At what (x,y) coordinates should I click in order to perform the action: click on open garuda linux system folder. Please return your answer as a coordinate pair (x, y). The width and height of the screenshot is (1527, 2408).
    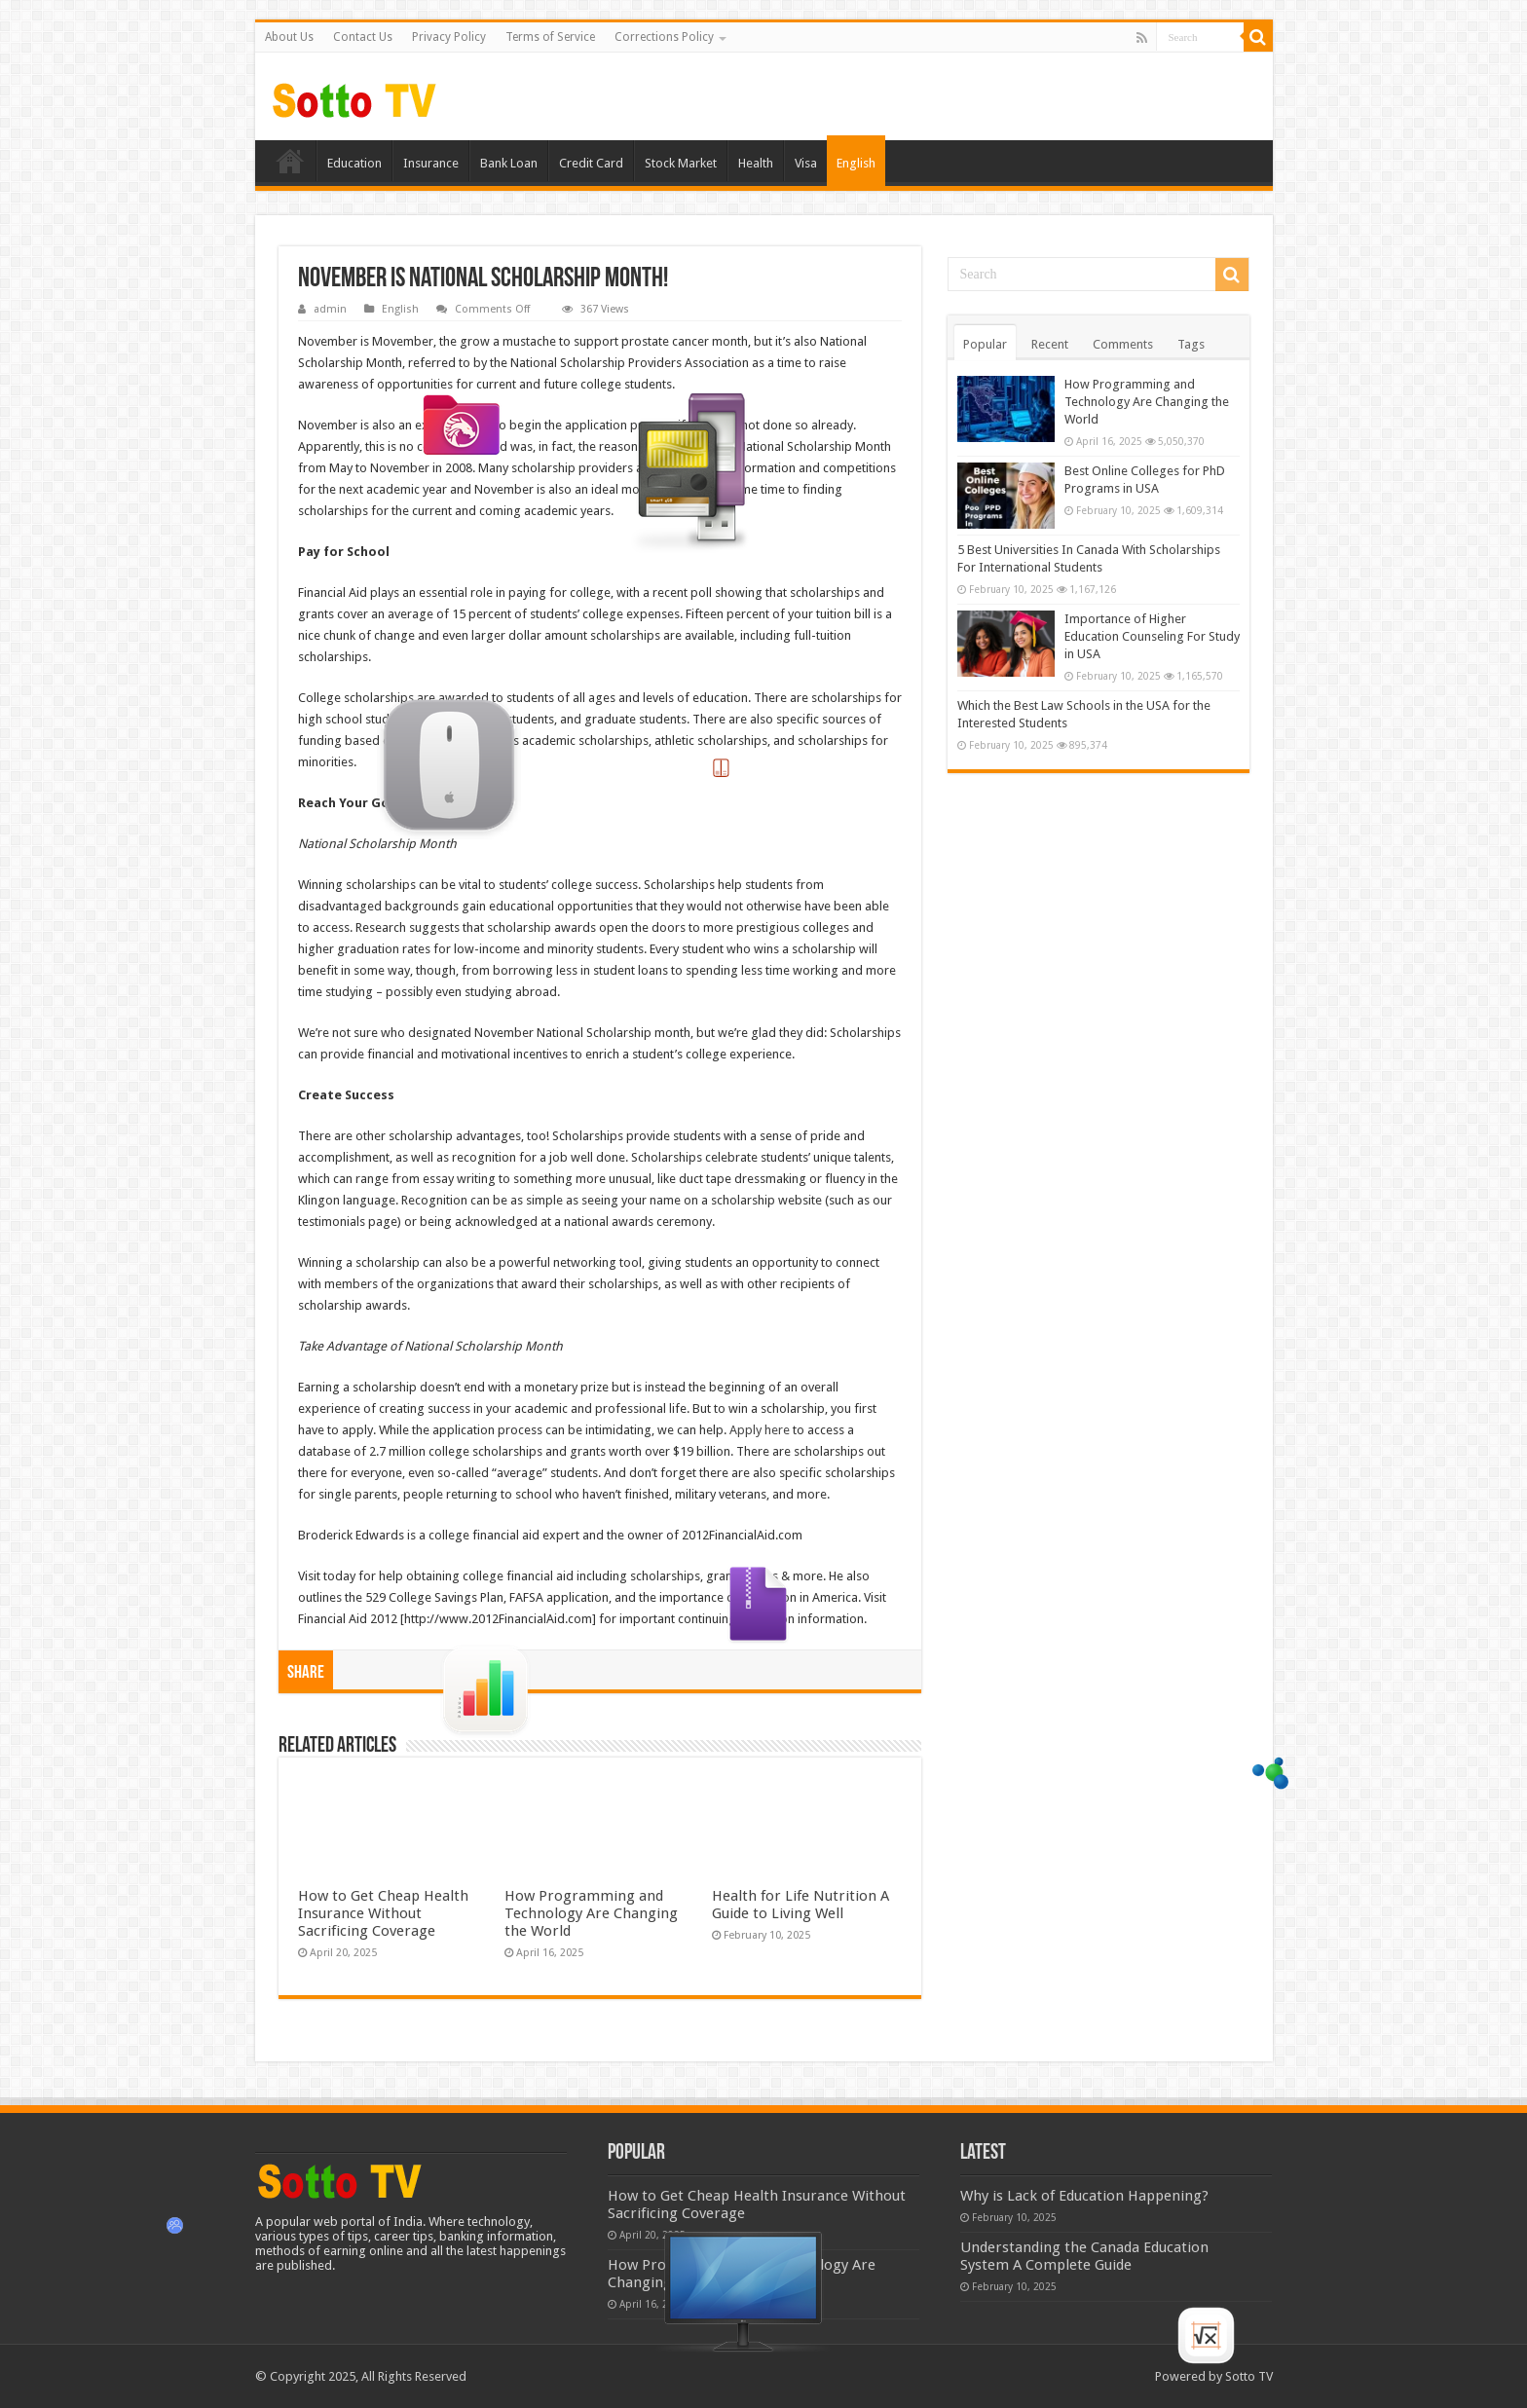
    Looking at the image, I should click on (461, 426).